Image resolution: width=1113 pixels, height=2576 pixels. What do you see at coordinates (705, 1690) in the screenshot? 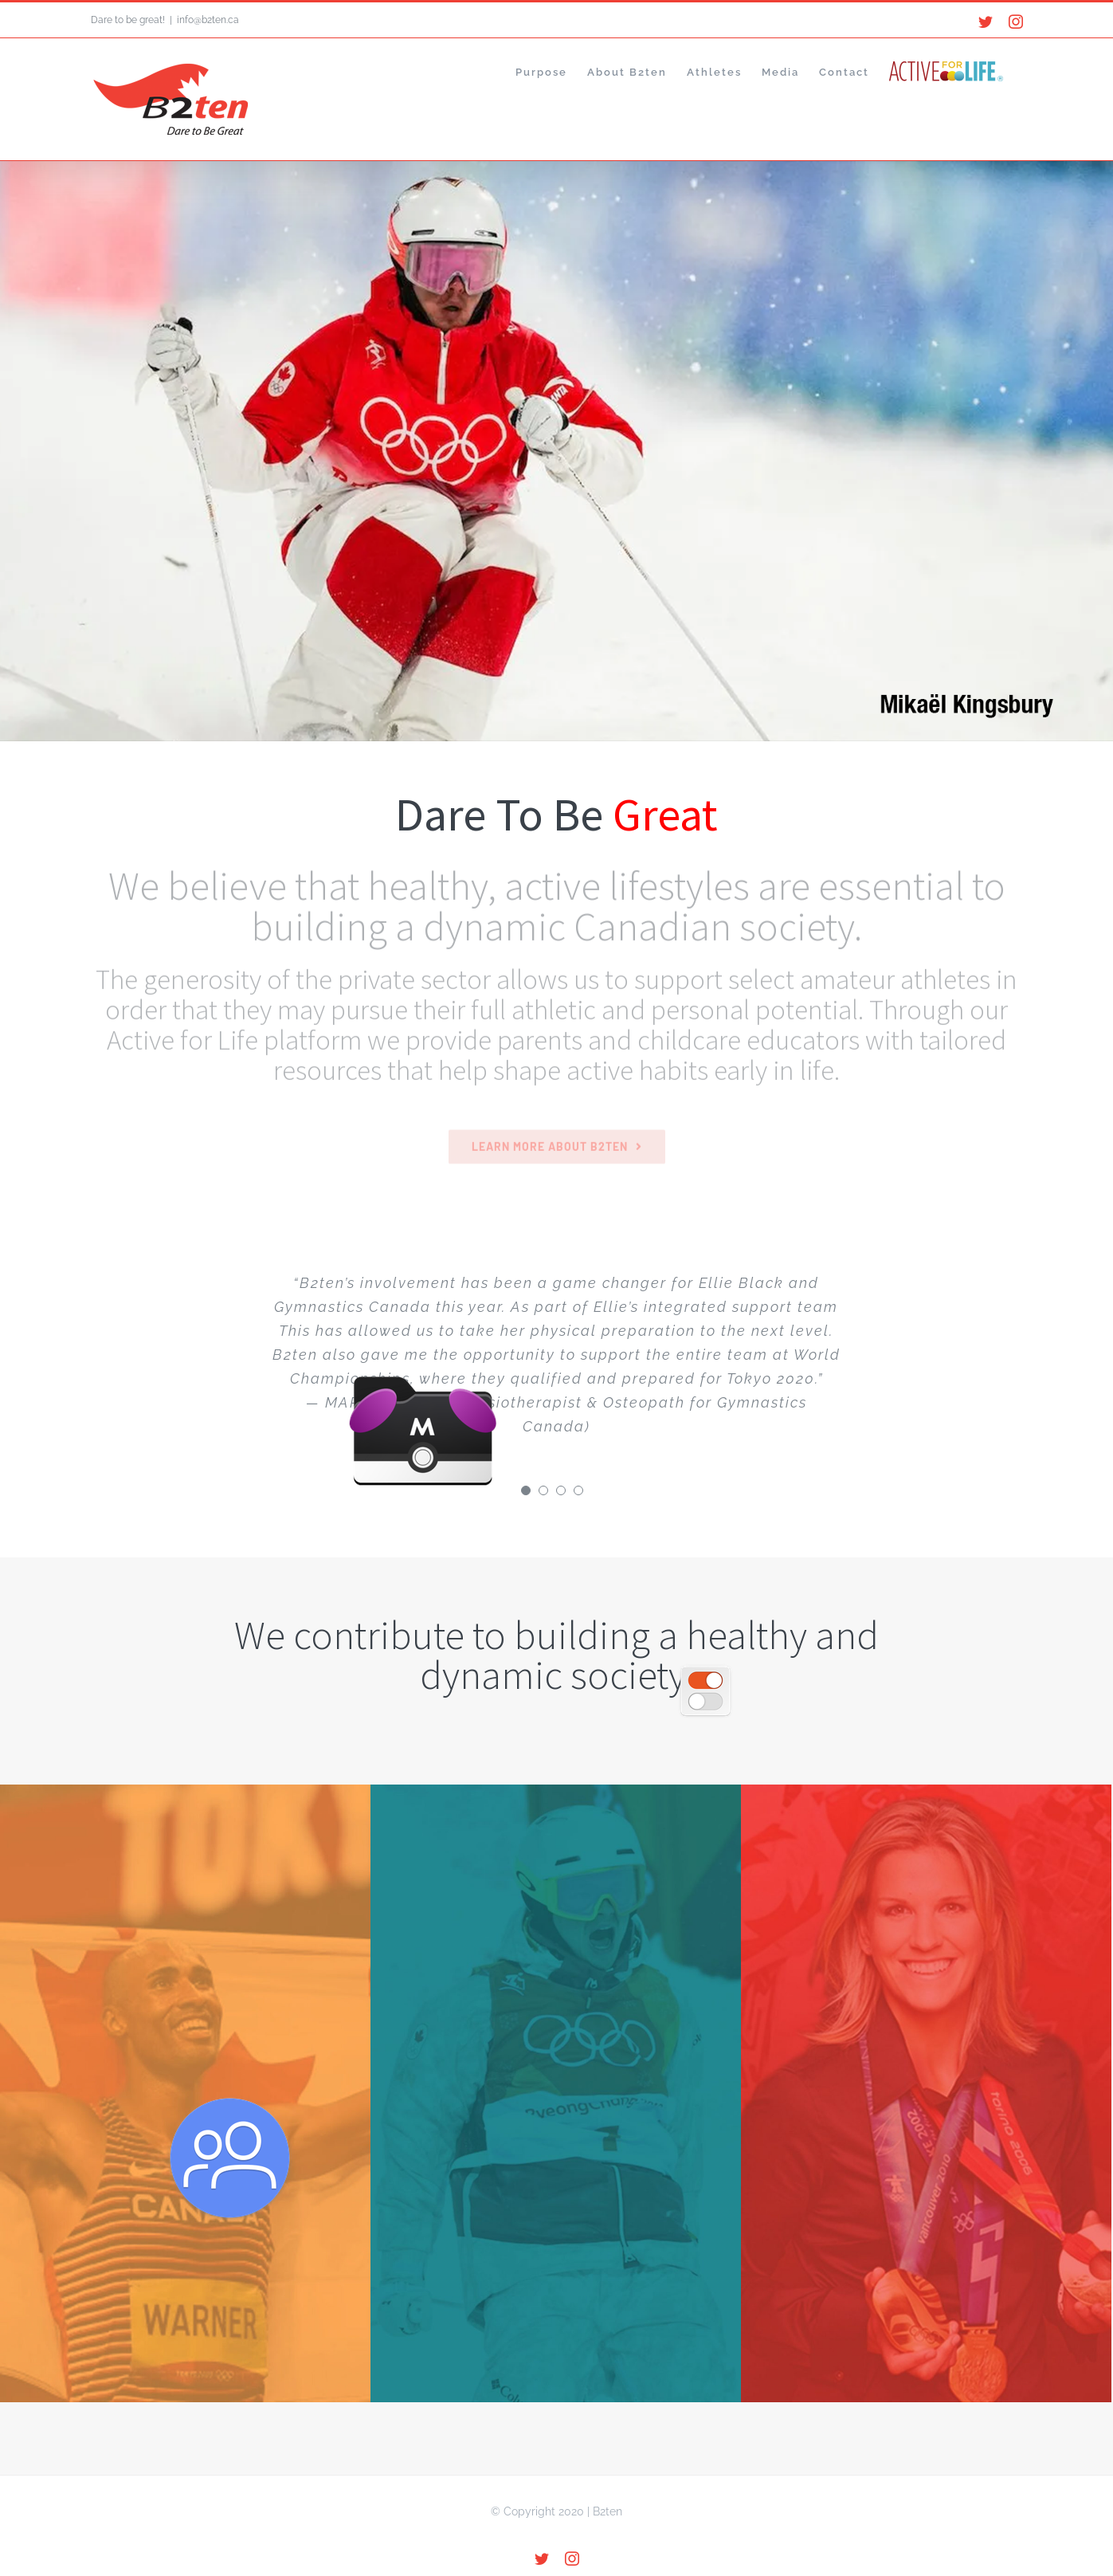
I see `open system tweaks or settings app` at bounding box center [705, 1690].